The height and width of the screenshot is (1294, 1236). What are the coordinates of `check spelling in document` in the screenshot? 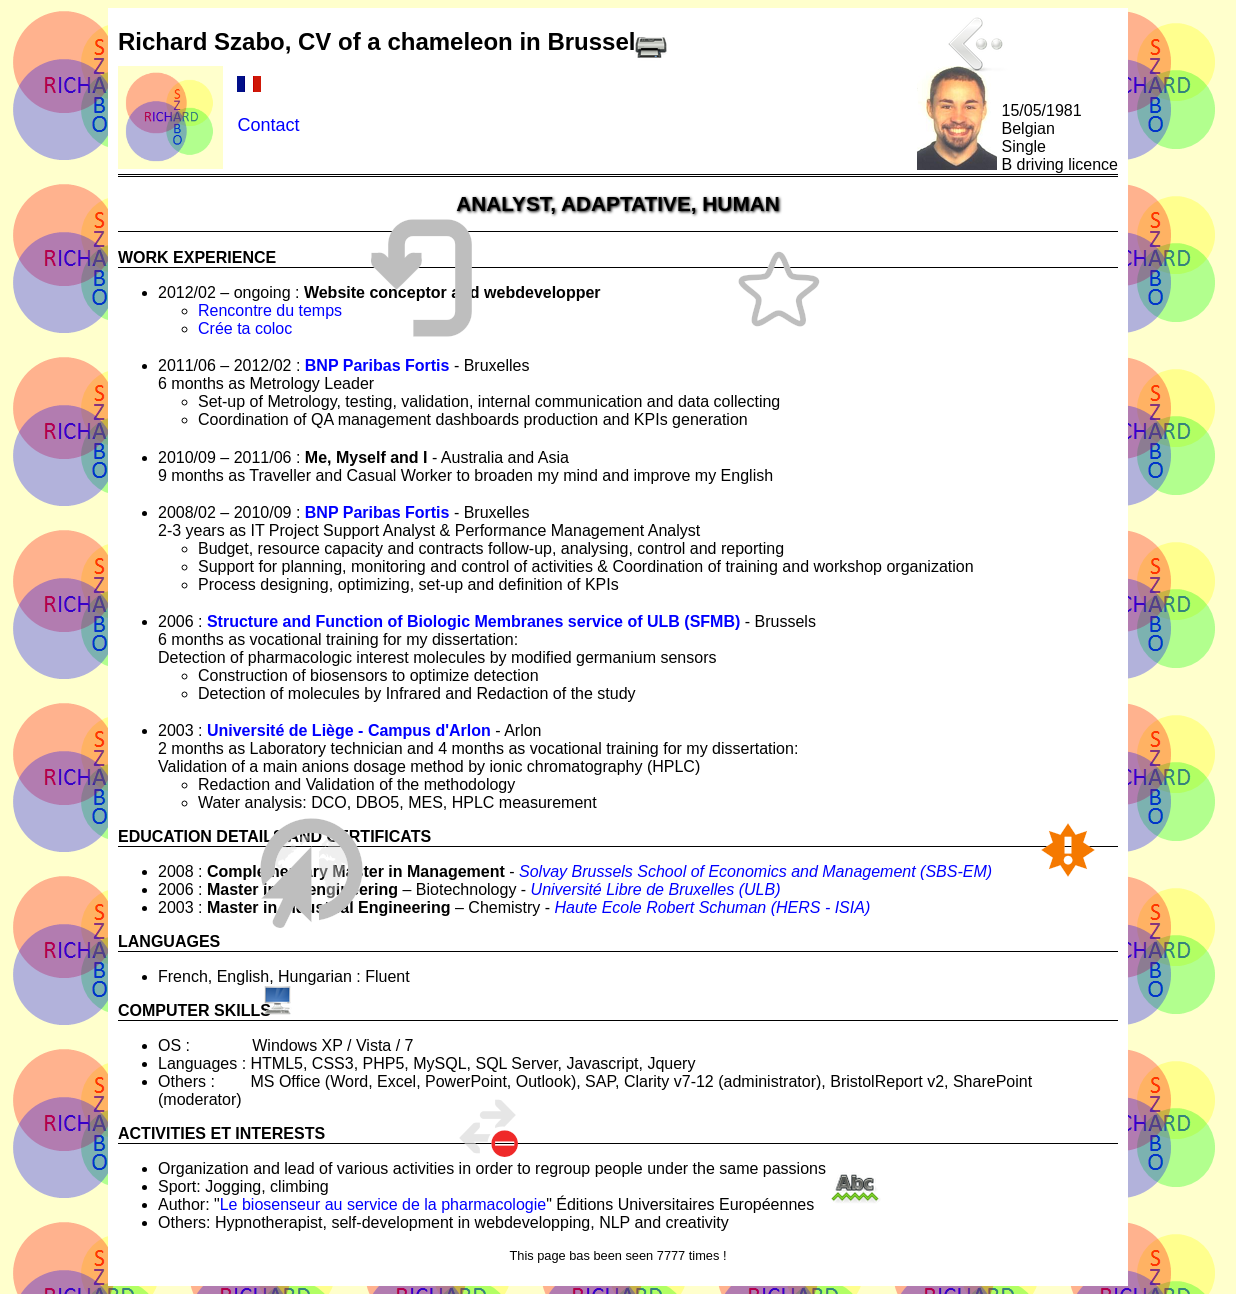 It's located at (855, 1188).